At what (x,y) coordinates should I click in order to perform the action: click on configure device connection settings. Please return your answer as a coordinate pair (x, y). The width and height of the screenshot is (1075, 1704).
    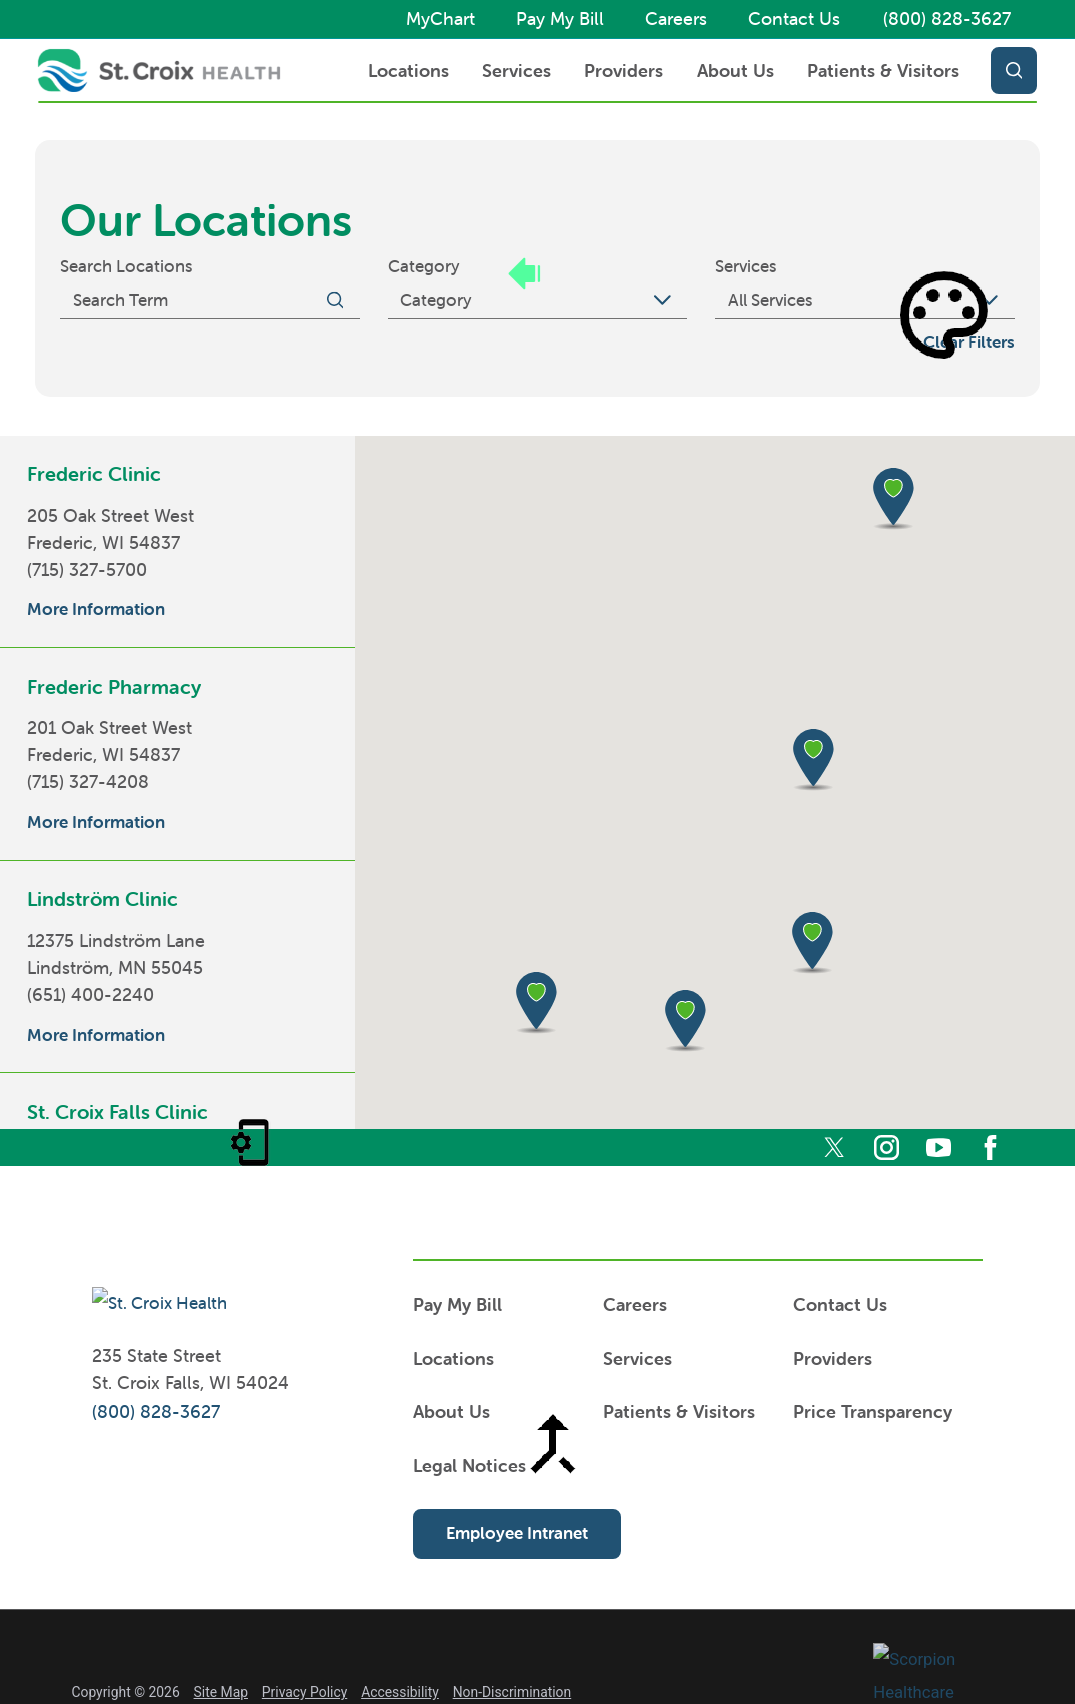
    Looking at the image, I should click on (249, 1142).